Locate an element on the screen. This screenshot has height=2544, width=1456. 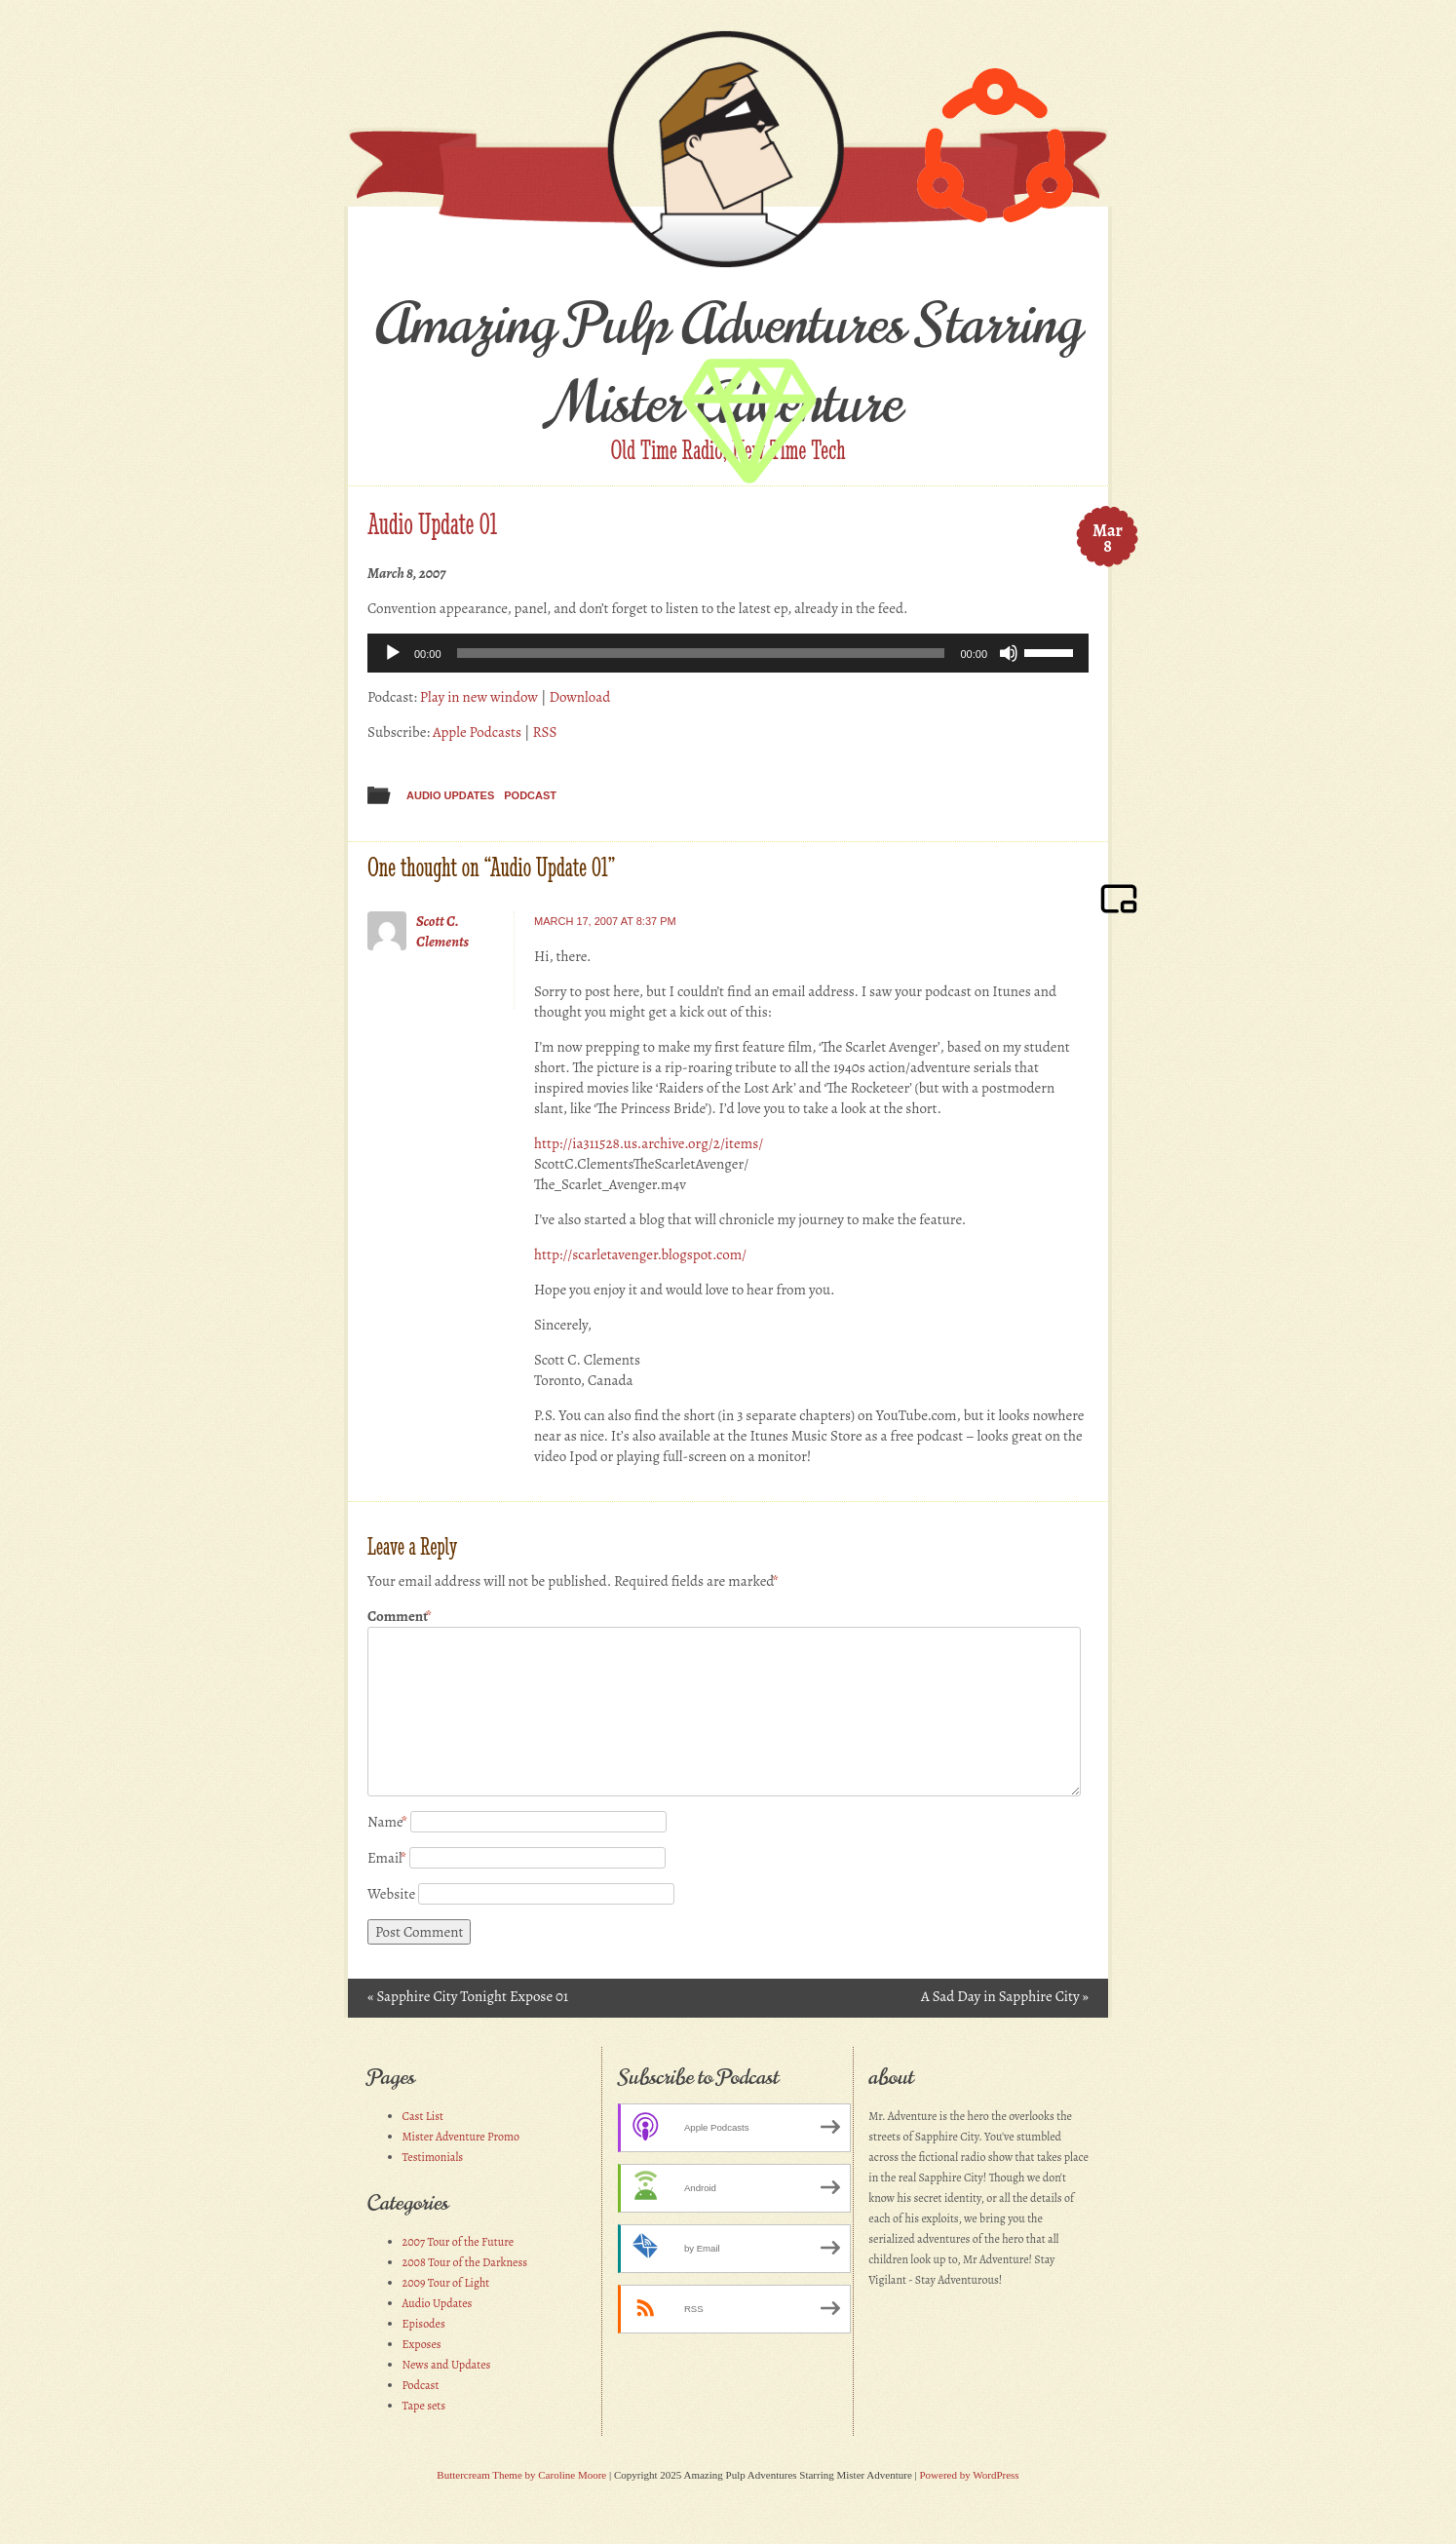
enable picture-in-picture mode is located at coordinates (1119, 899).